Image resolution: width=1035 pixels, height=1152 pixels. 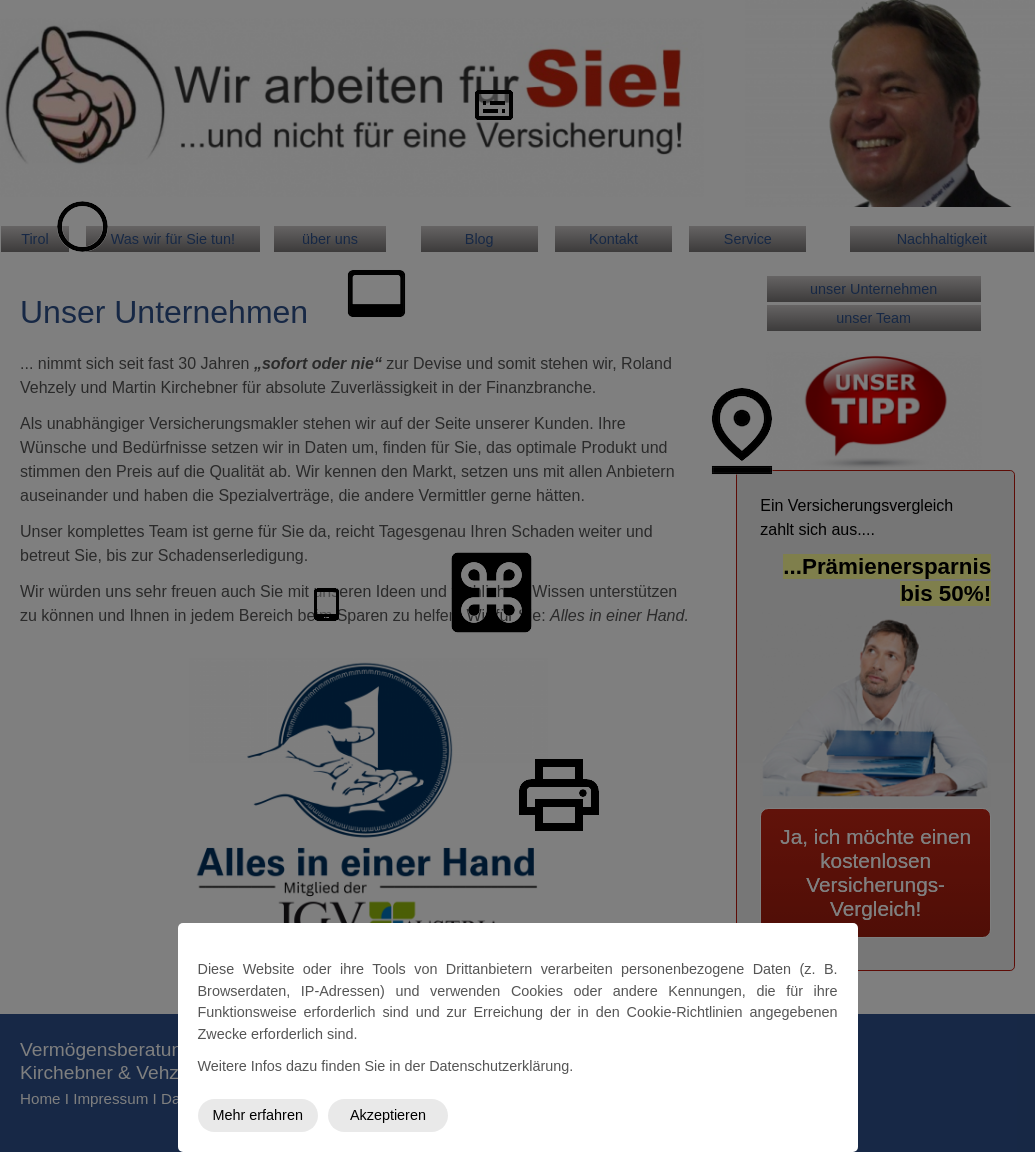 What do you see at coordinates (82, 226) in the screenshot?
I see `indicates an unselected or empty state` at bounding box center [82, 226].